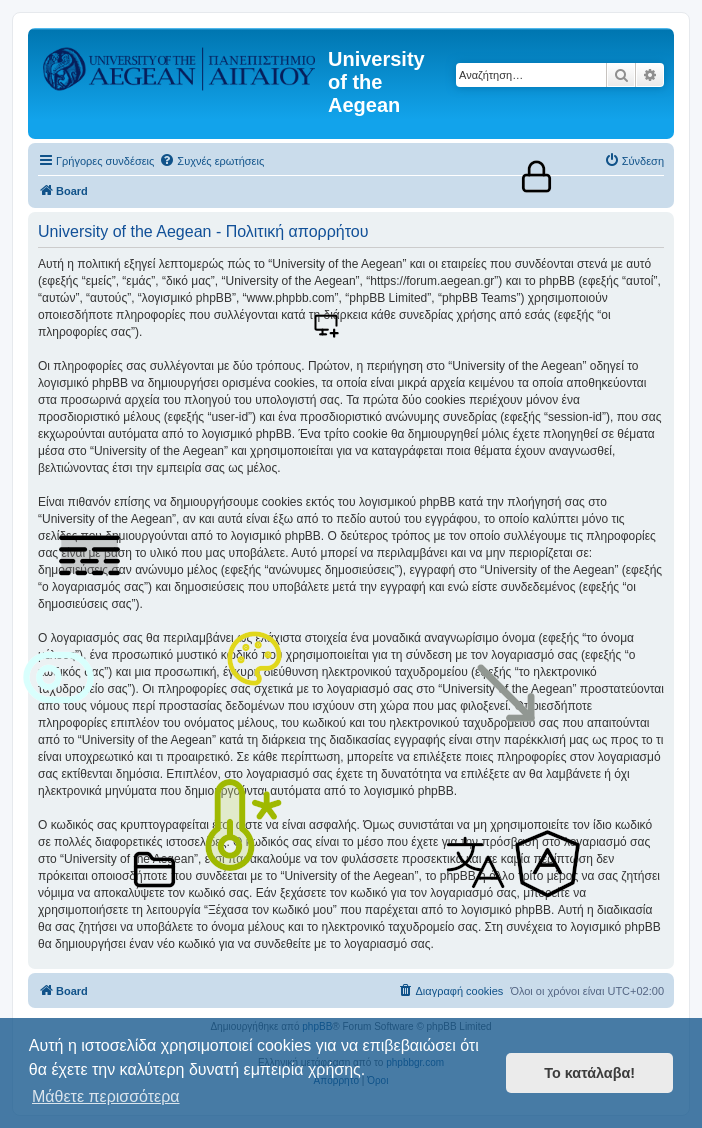  Describe the element at coordinates (536, 176) in the screenshot. I see `indicates a secure or encrypted connection` at that location.